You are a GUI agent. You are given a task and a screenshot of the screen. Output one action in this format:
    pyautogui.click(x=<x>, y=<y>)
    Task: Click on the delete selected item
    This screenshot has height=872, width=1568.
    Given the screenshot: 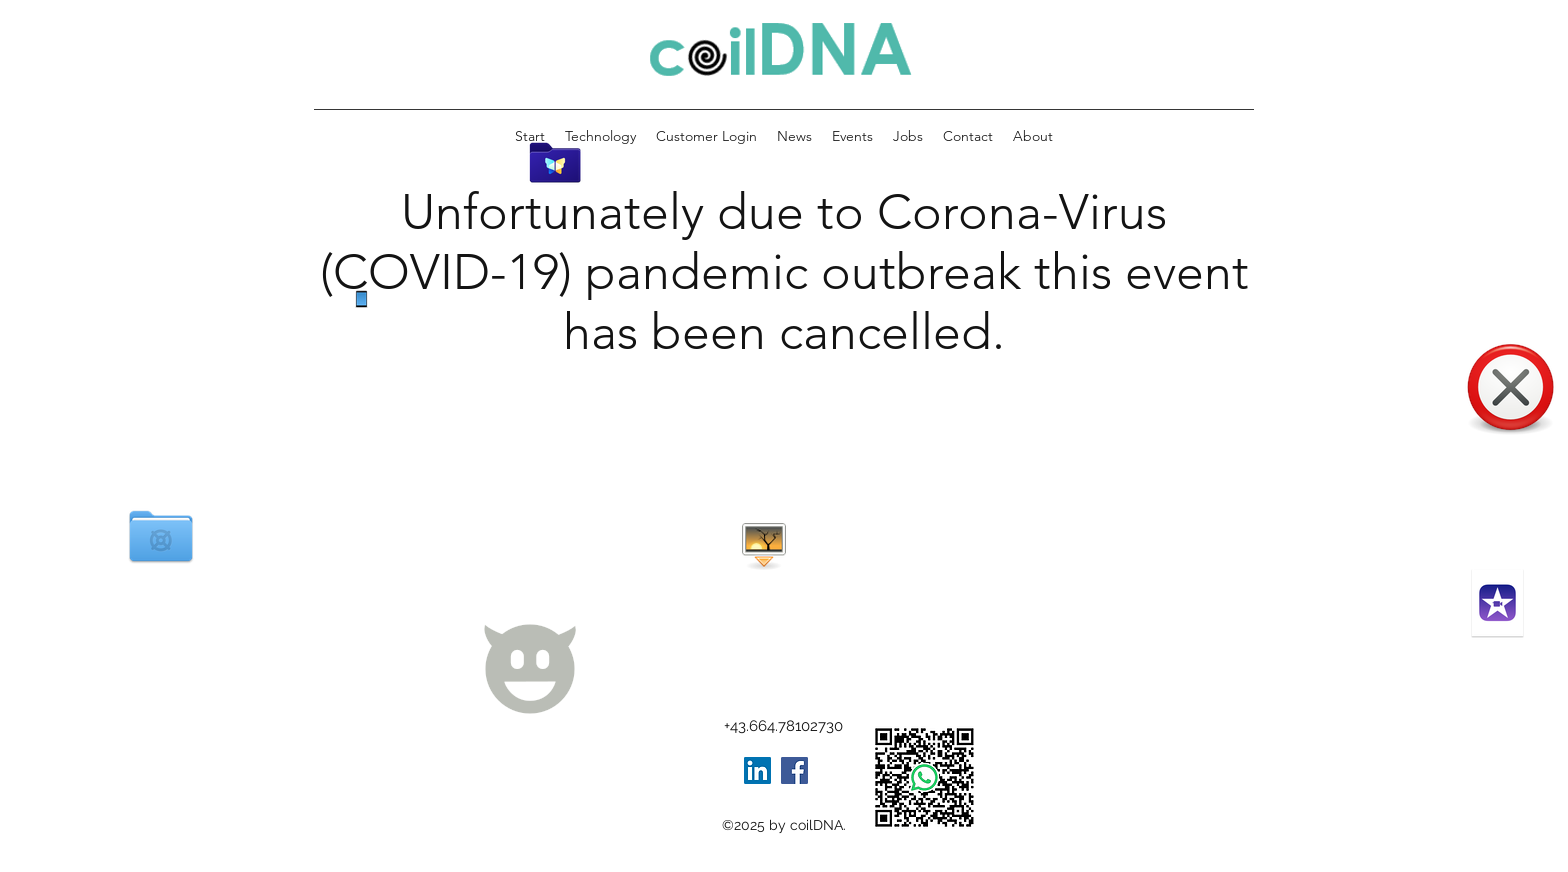 What is the action you would take?
    pyautogui.click(x=1513, y=388)
    